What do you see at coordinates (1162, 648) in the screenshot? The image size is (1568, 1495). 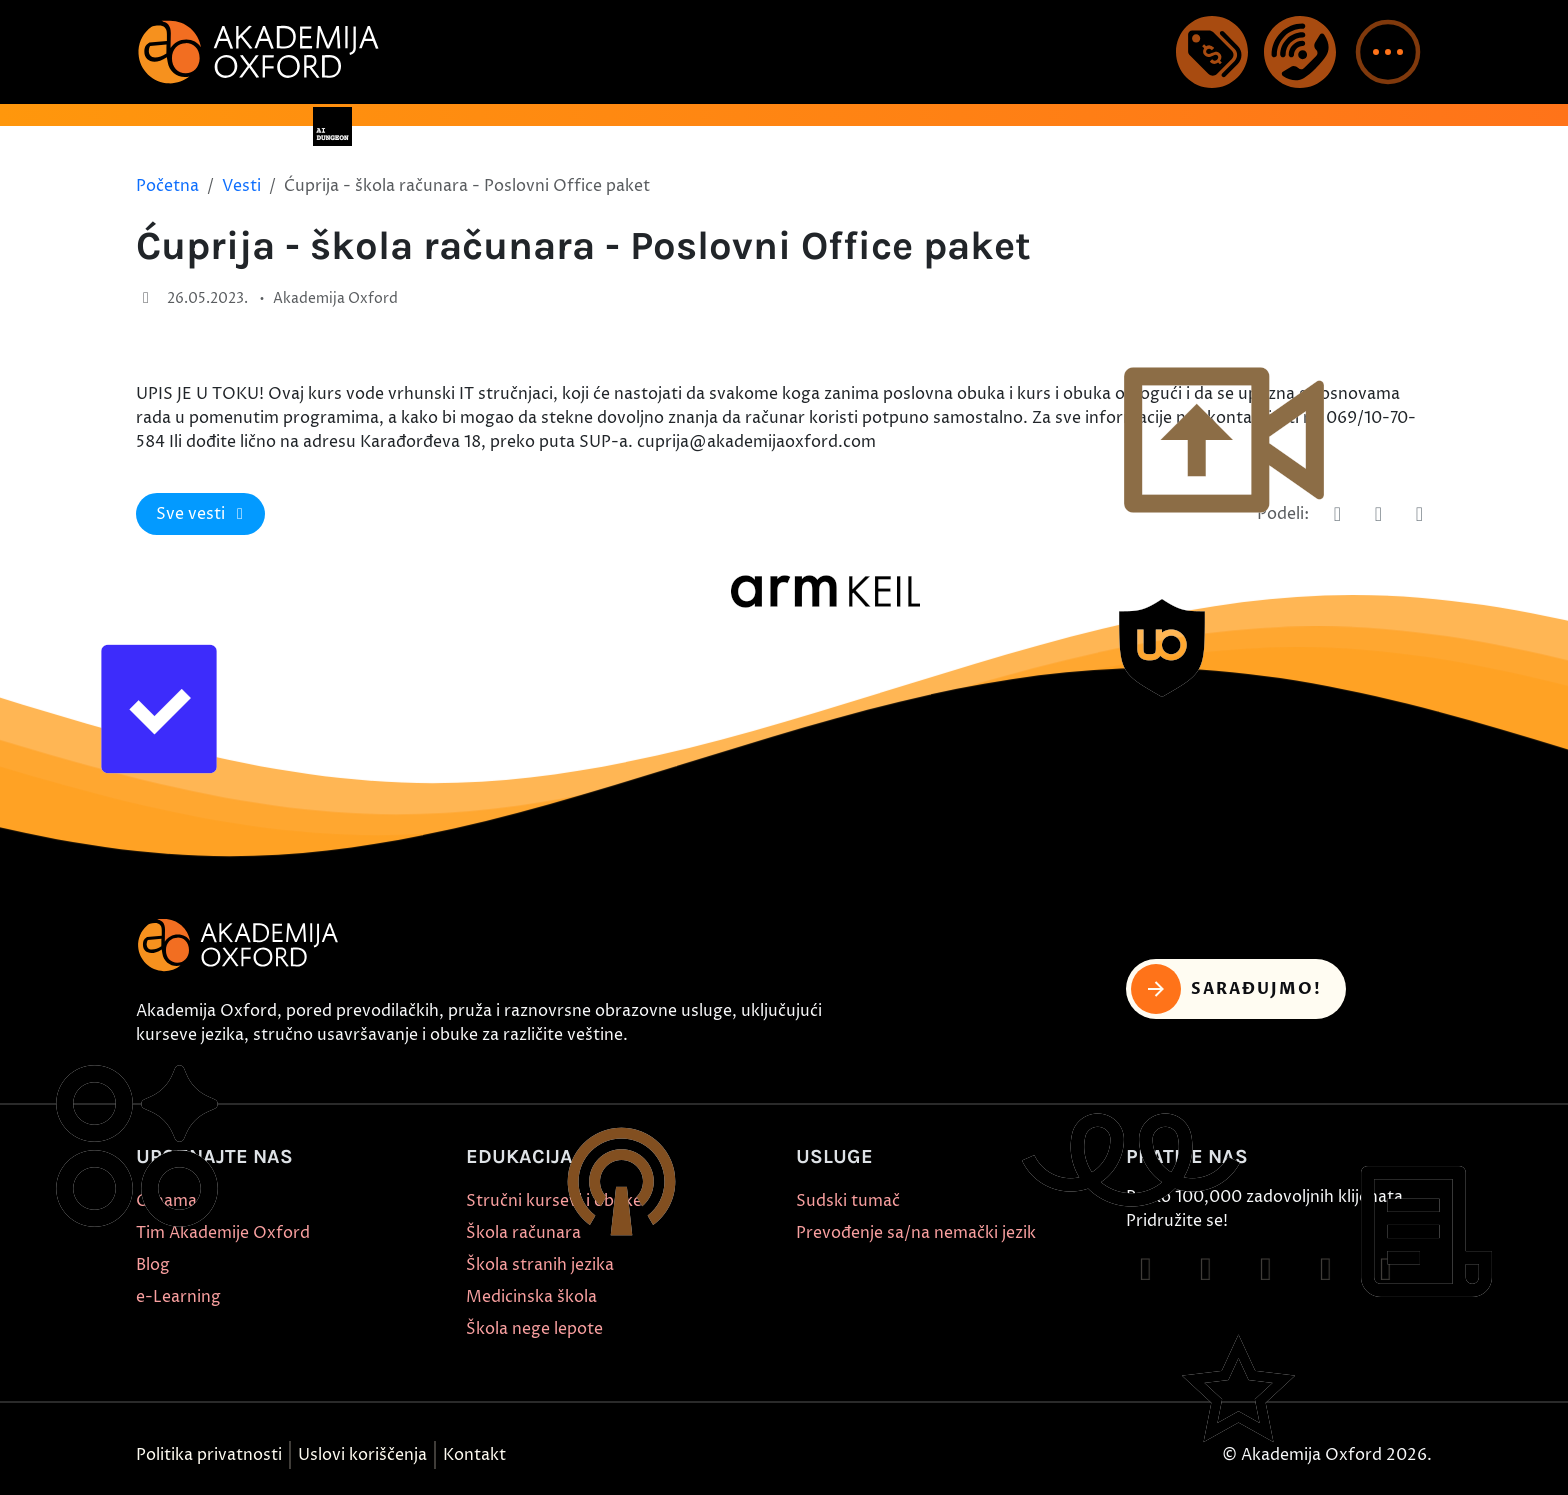 I see `uBlock Origin browser extension logo` at bounding box center [1162, 648].